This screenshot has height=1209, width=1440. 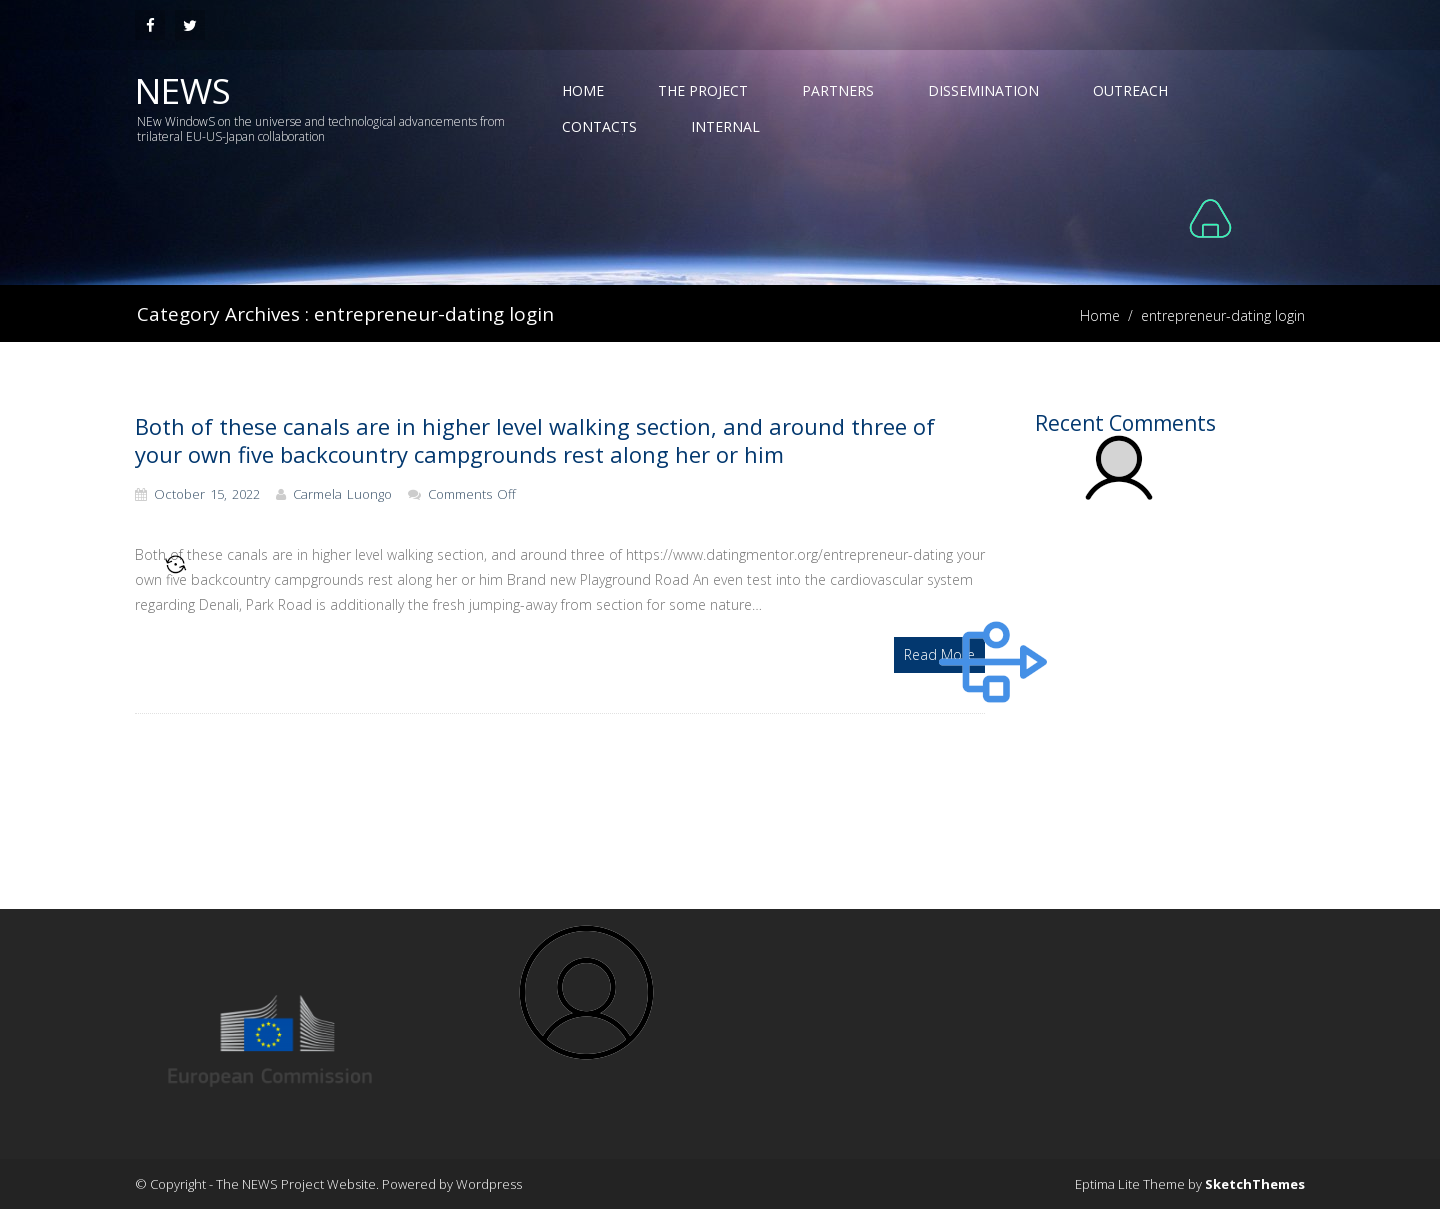 What do you see at coordinates (176, 565) in the screenshot?
I see `reopen a previously closed issue` at bounding box center [176, 565].